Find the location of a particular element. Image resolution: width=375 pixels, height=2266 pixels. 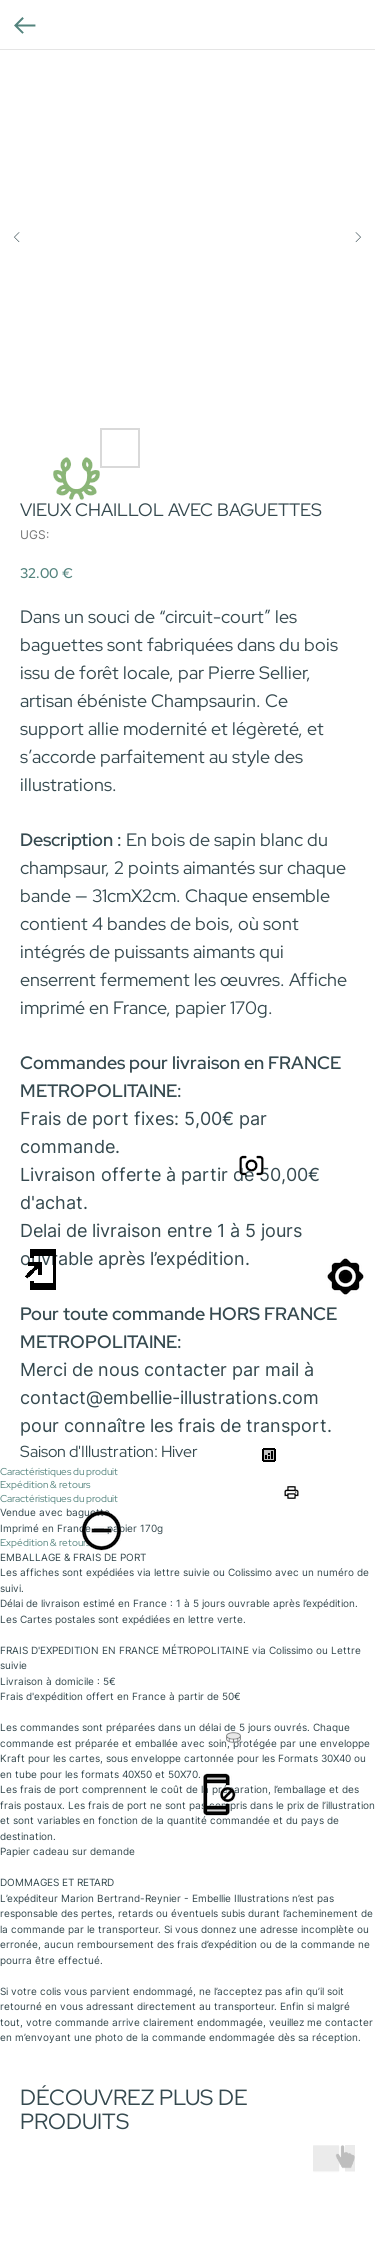

print this document is located at coordinates (291, 1492).